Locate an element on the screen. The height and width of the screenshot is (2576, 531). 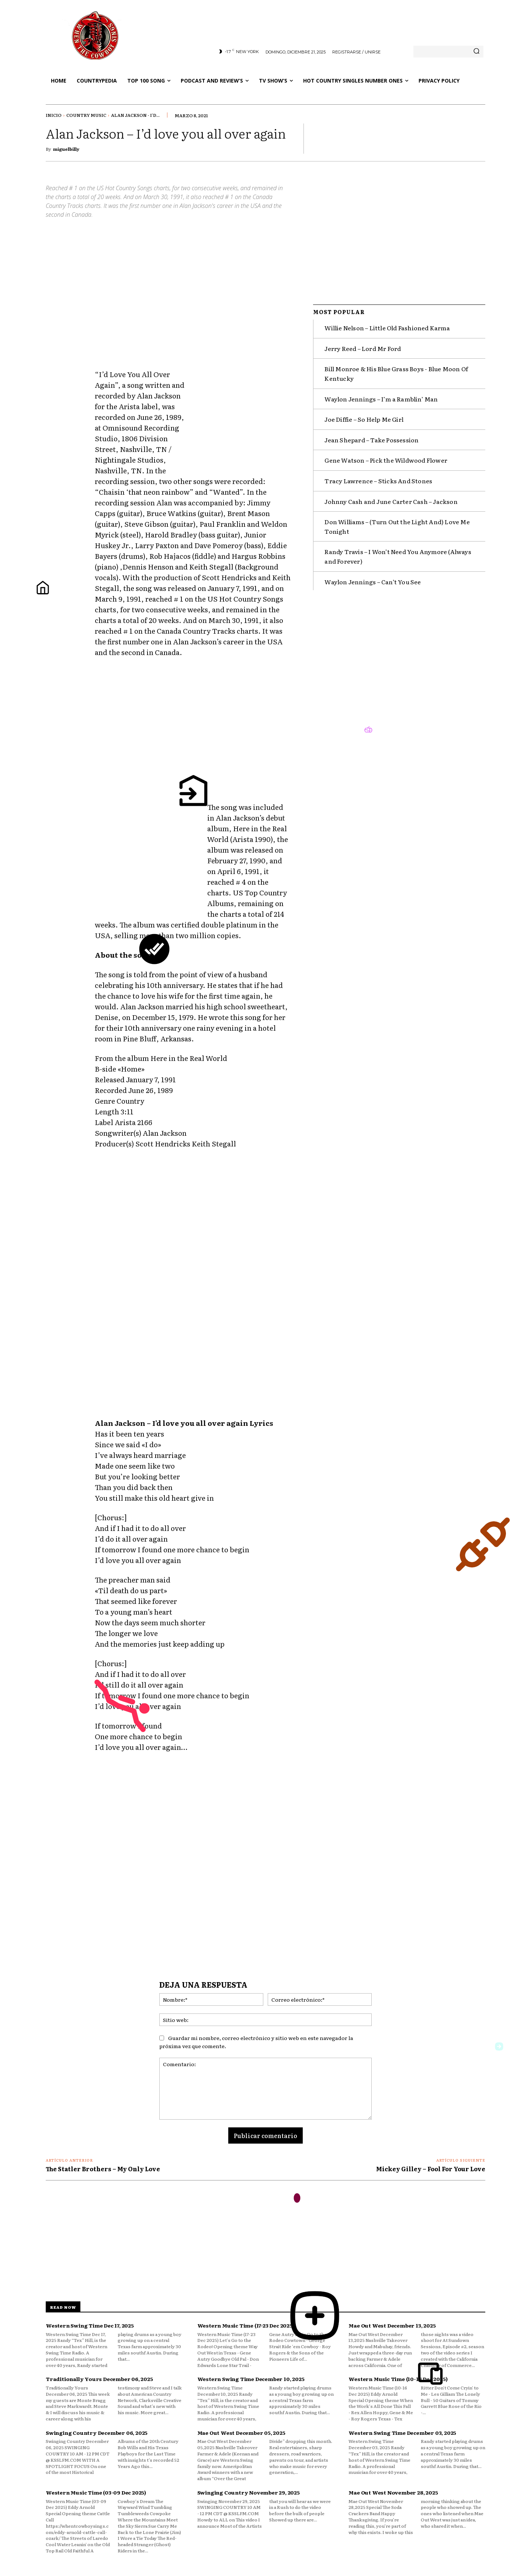
view activity log or history is located at coordinates (368, 730).